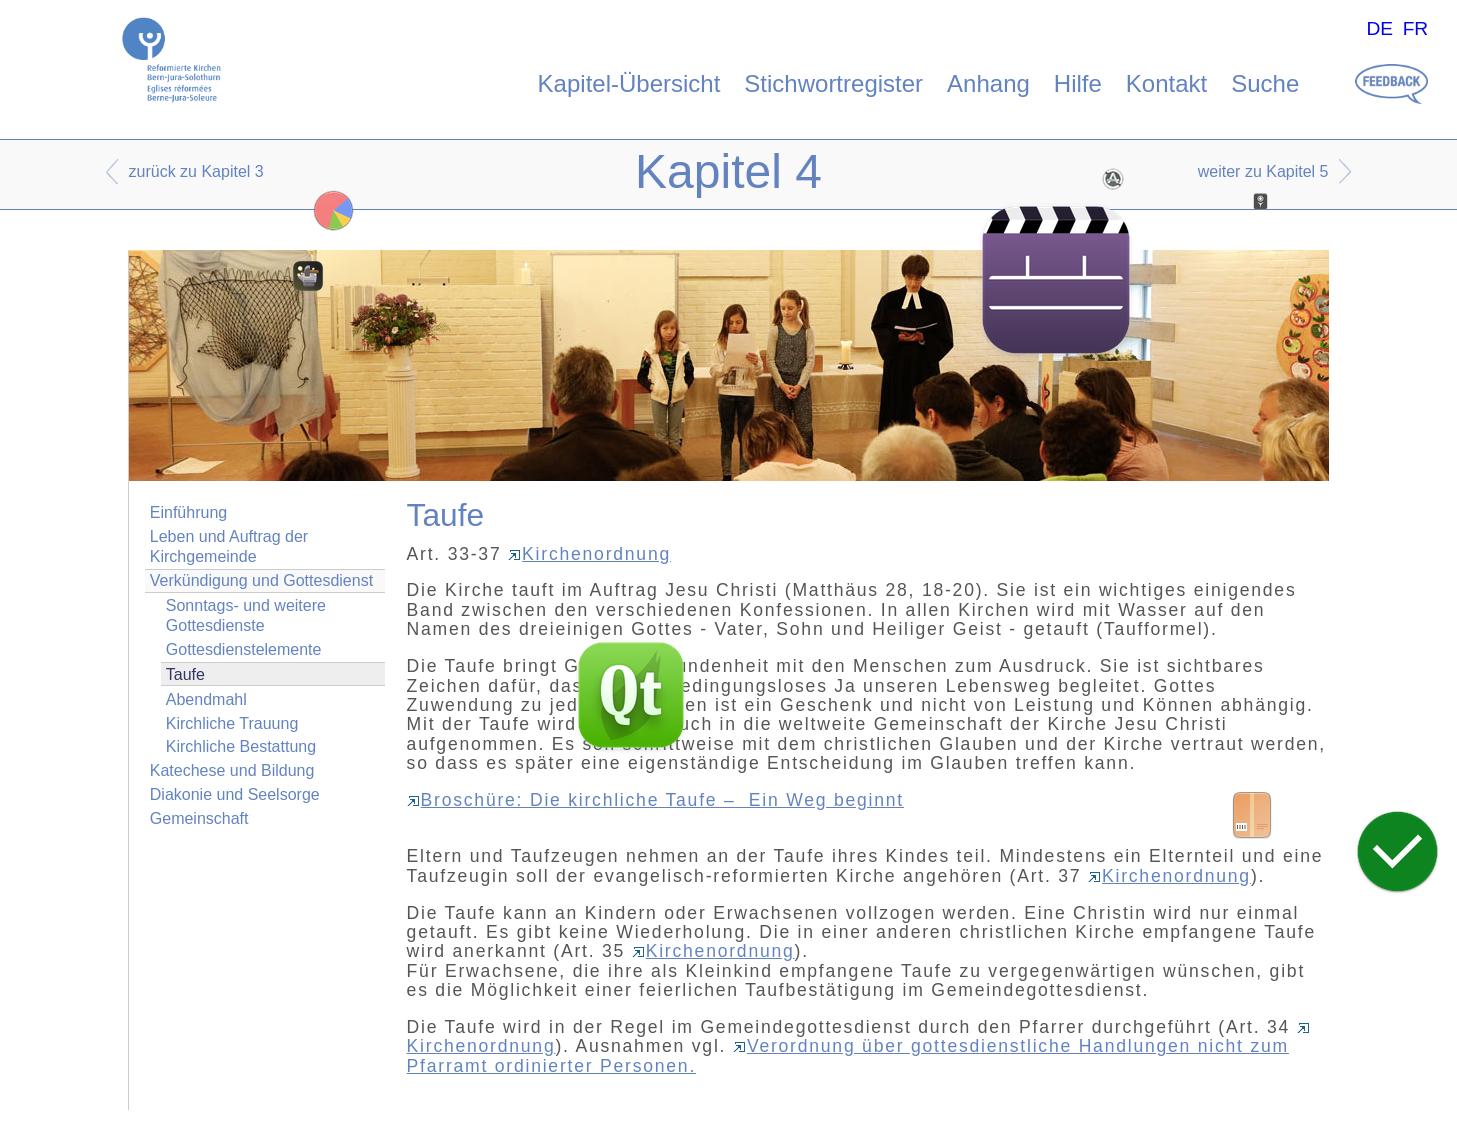 The width and height of the screenshot is (1457, 1142). What do you see at coordinates (1252, 815) in the screenshot?
I see `open or install a debian package file` at bounding box center [1252, 815].